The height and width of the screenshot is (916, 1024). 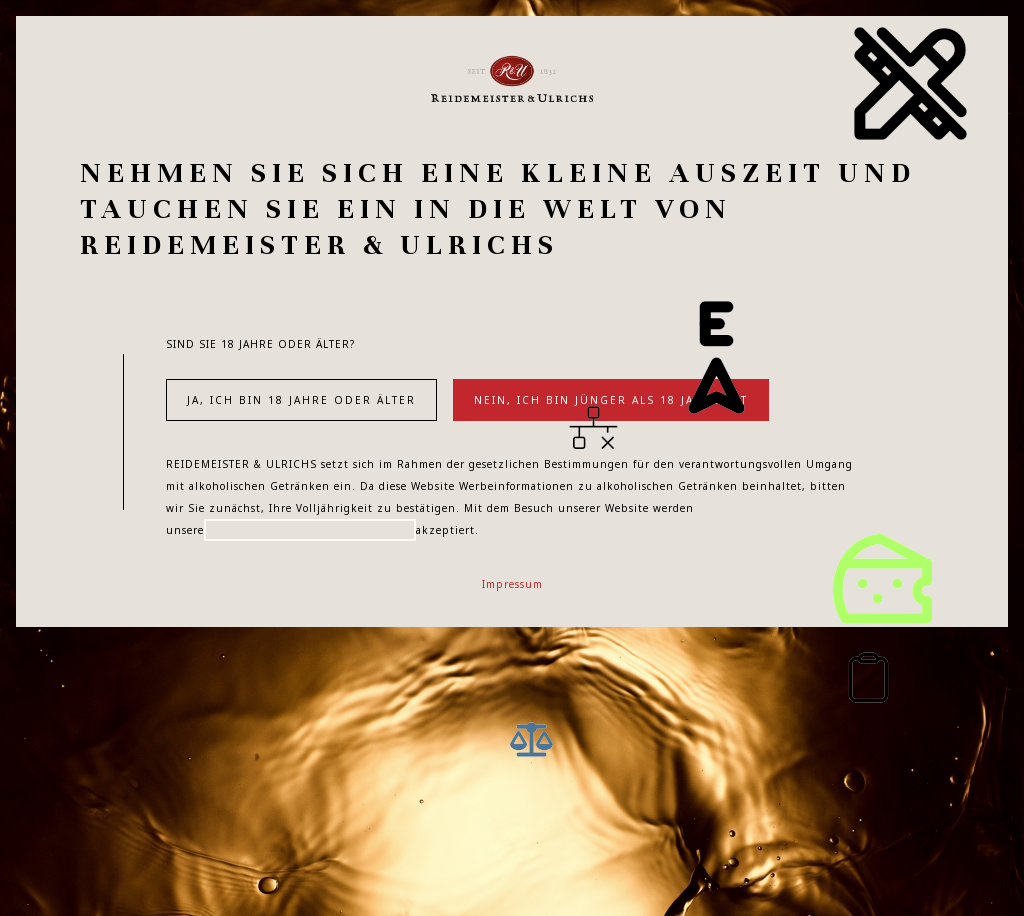 I want to click on browse dairy or cheese products, so click(x=882, y=578).